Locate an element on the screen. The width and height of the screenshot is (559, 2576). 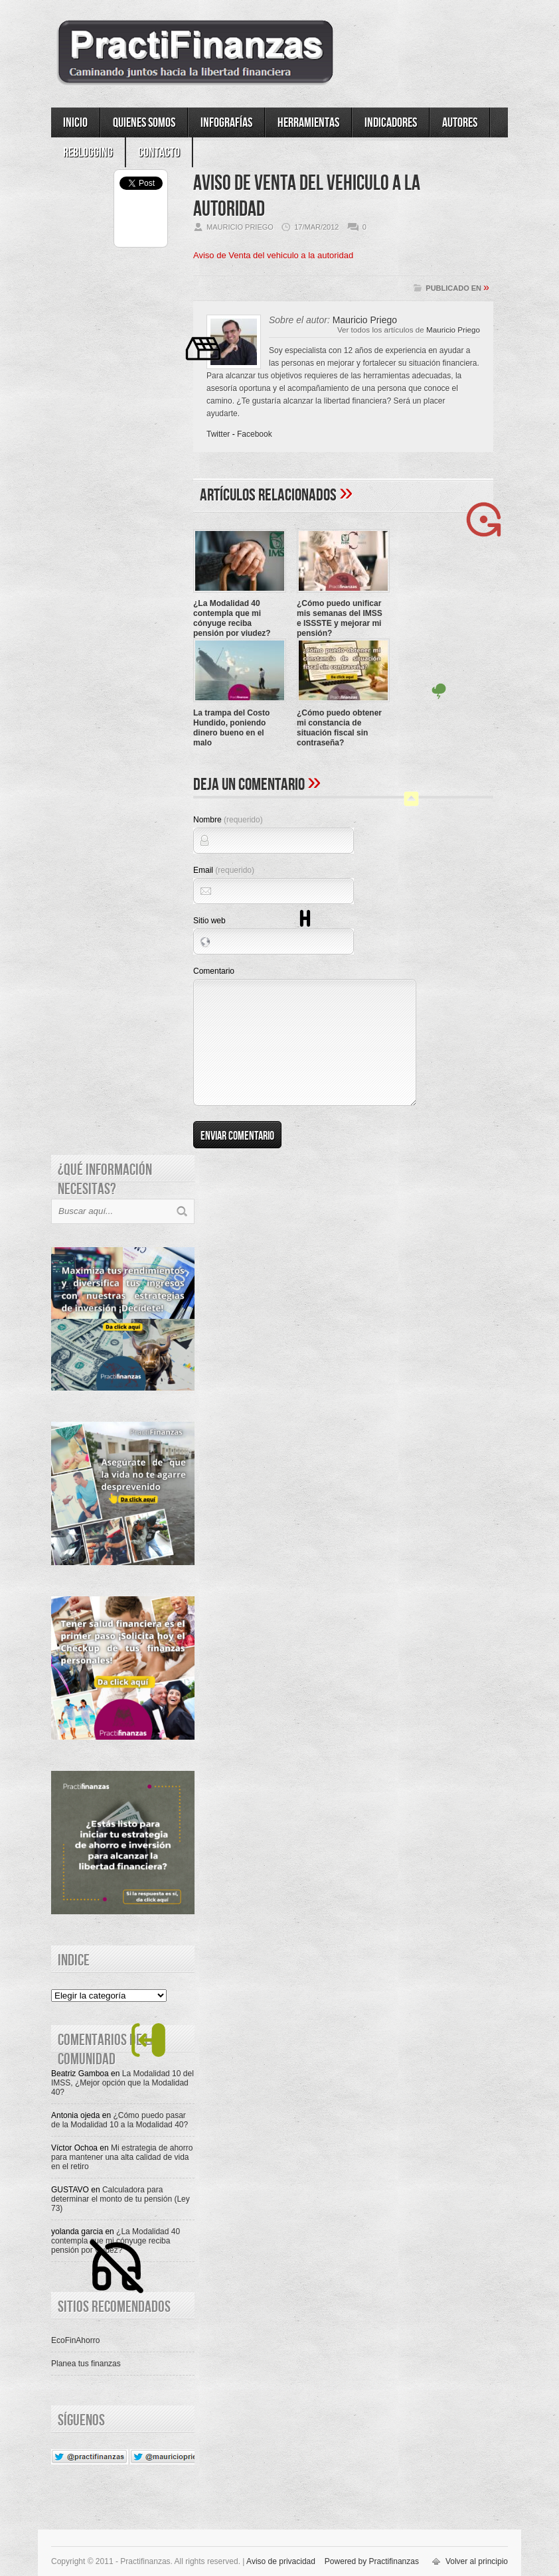
indicates thunderstorm or severe weather conditions is located at coordinates (439, 691).